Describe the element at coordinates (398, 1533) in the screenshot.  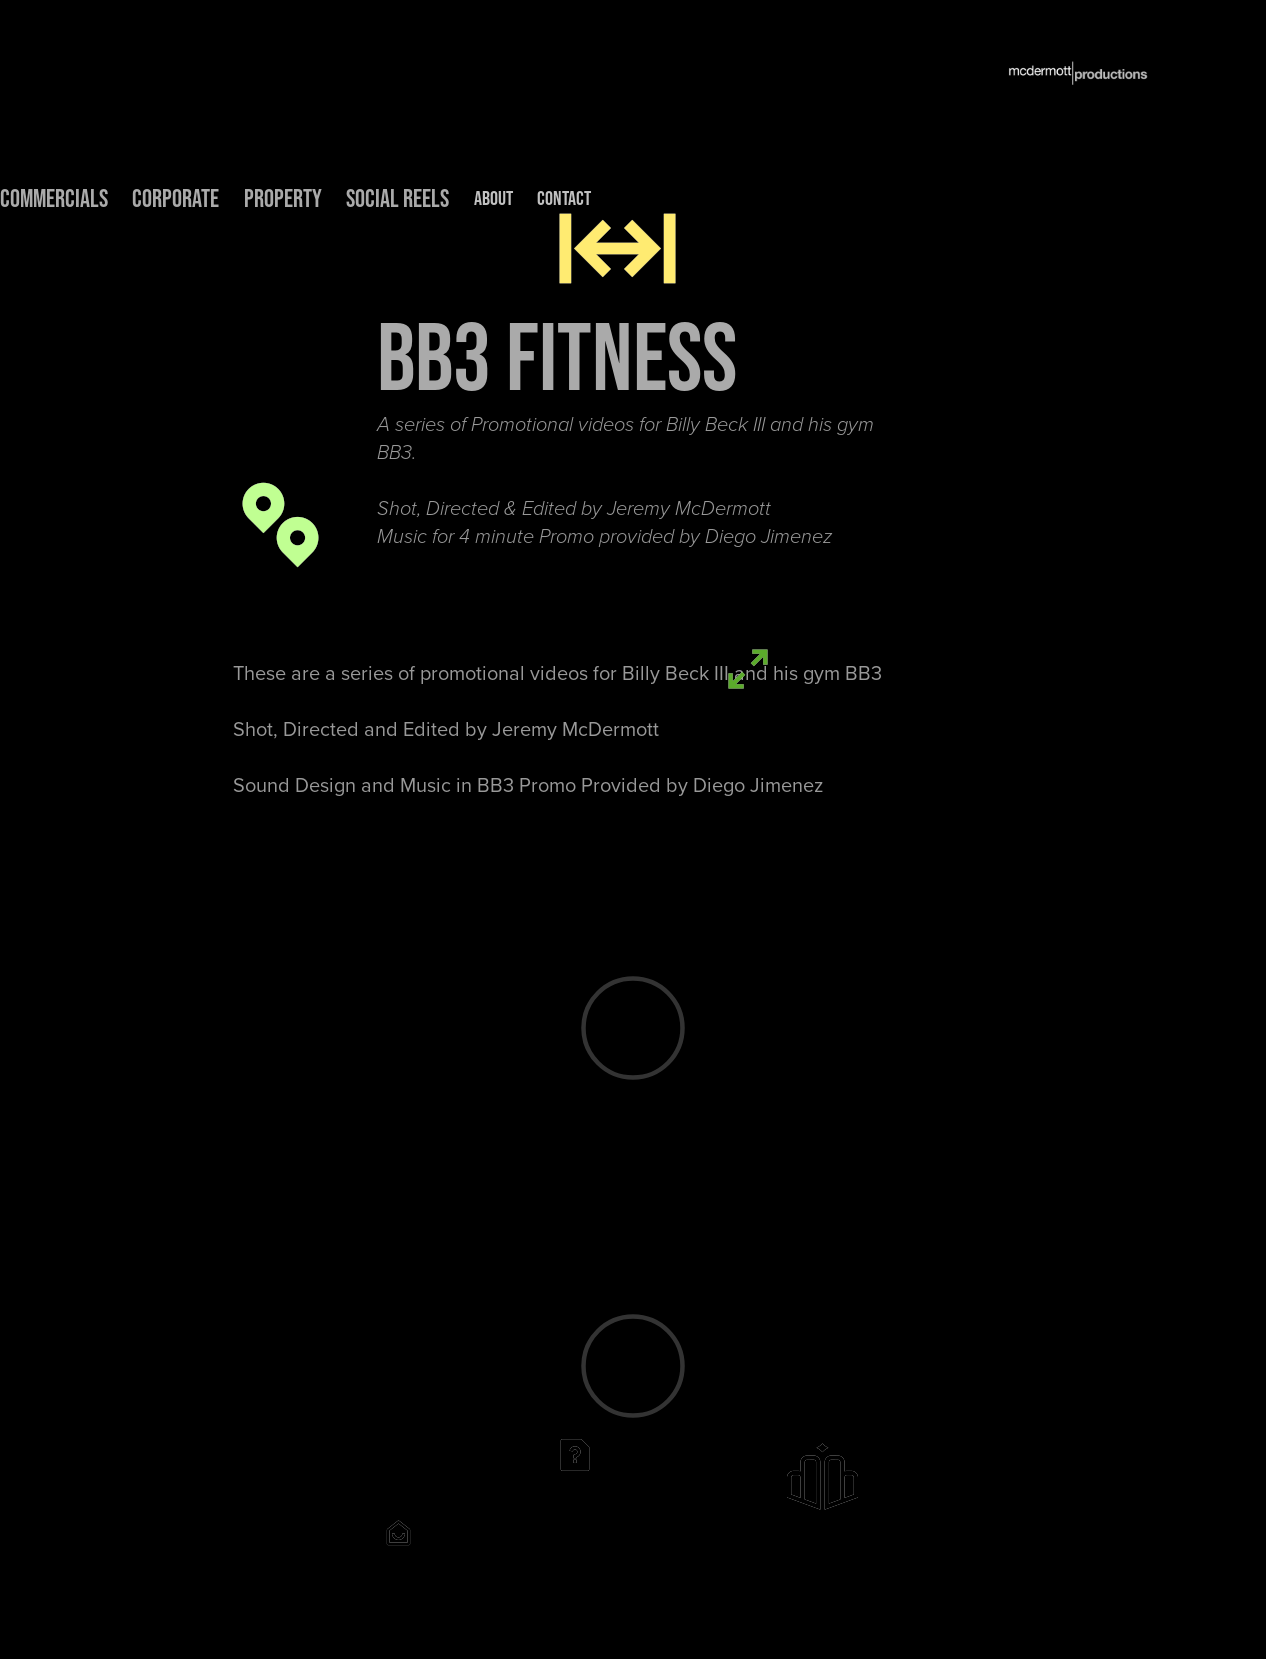
I see `return to home screen` at that location.